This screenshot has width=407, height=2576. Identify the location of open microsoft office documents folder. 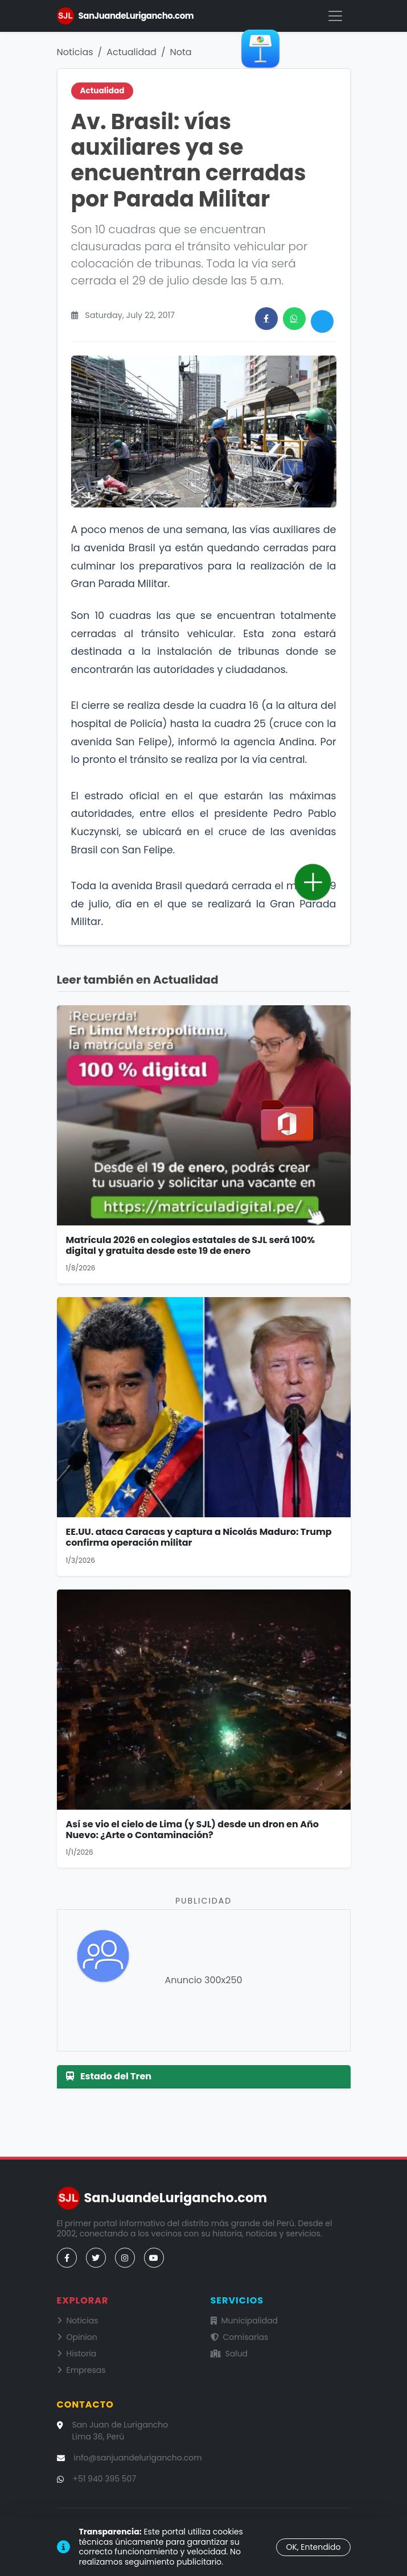
(287, 1122).